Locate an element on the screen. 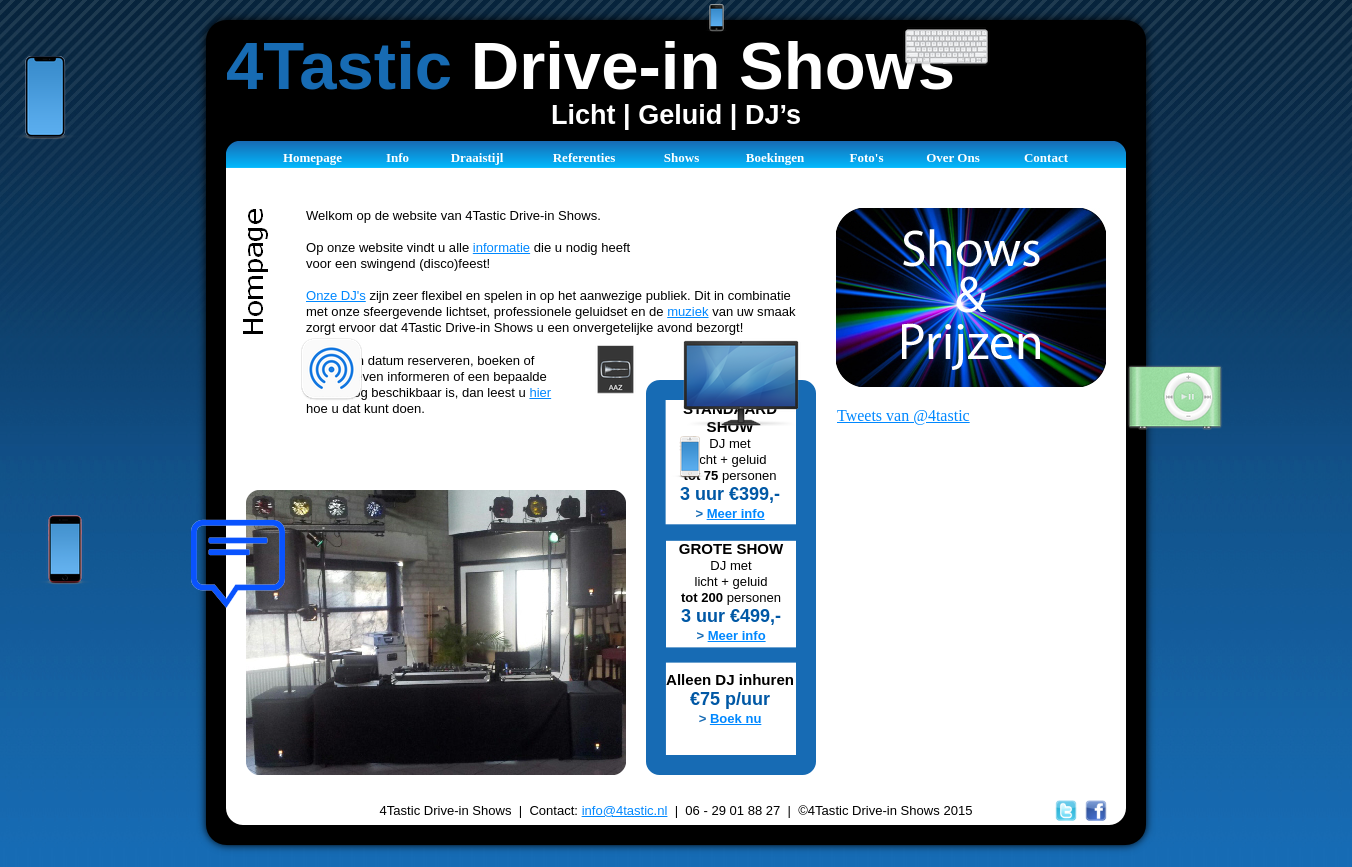 The image size is (1352, 867). iPhone 12 mini device icon is located at coordinates (45, 98).